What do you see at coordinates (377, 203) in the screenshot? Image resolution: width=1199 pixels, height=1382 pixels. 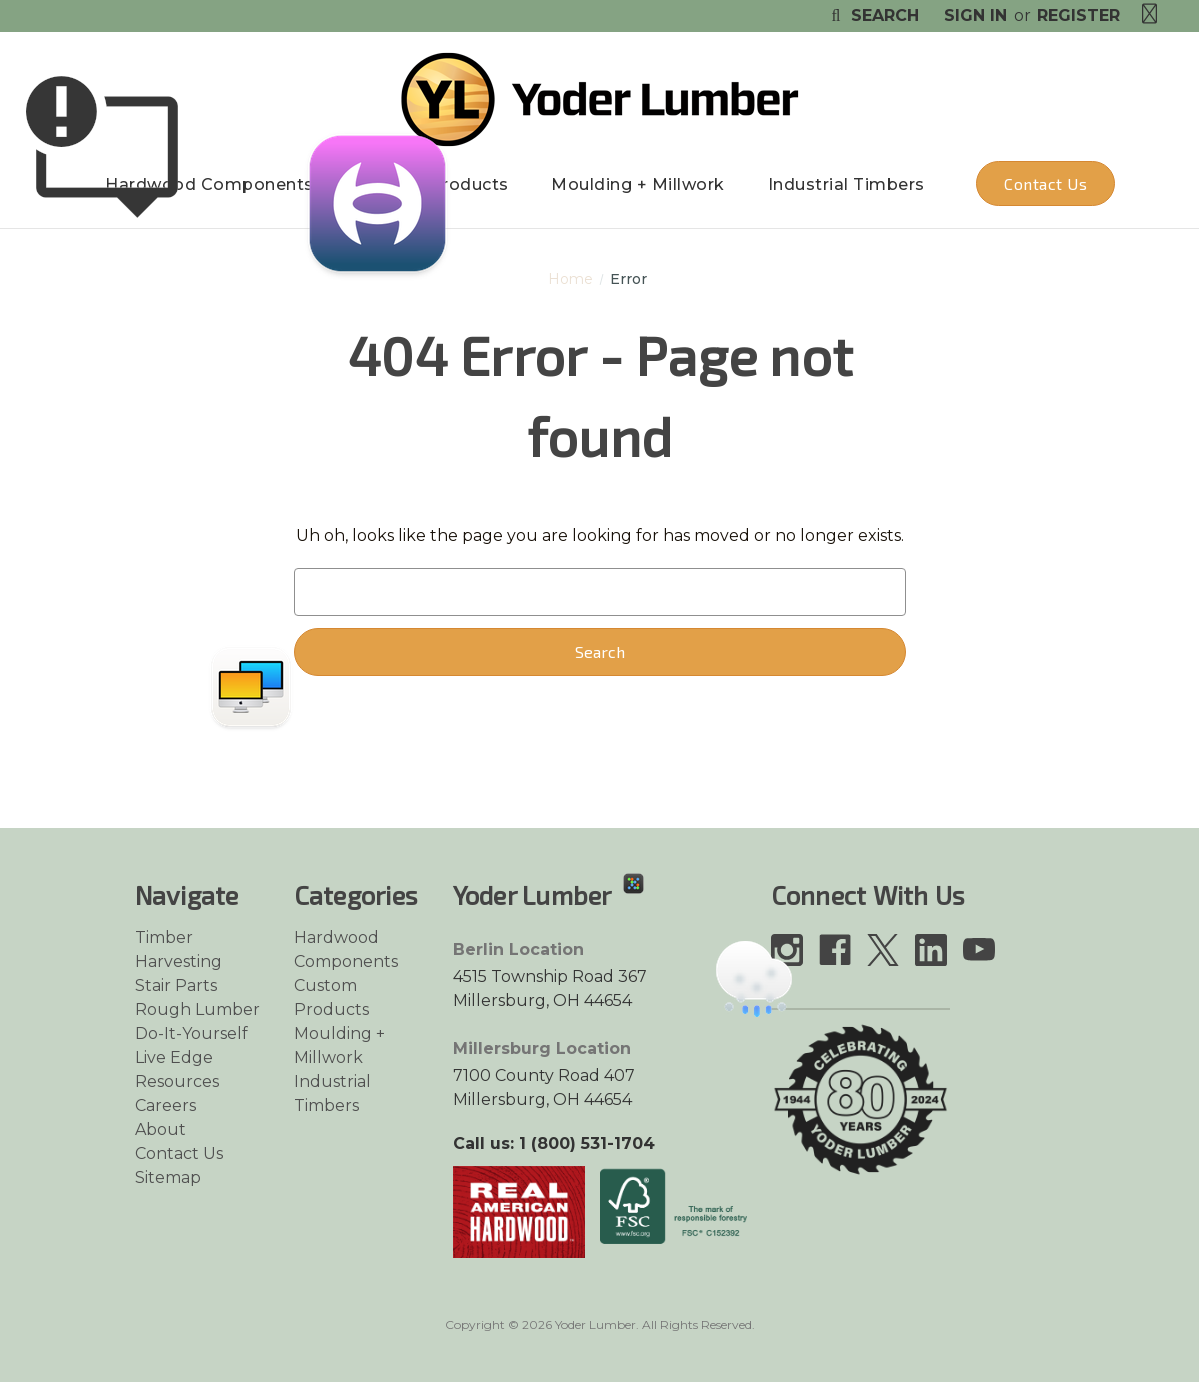 I see `open HyperPlay gaming launcher` at bounding box center [377, 203].